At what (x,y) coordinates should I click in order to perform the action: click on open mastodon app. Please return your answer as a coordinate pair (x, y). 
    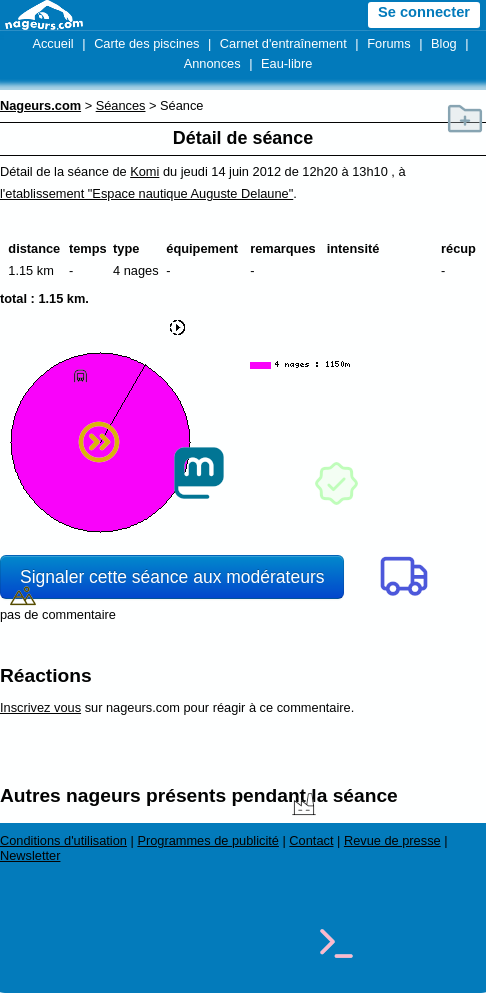
    Looking at the image, I should click on (199, 472).